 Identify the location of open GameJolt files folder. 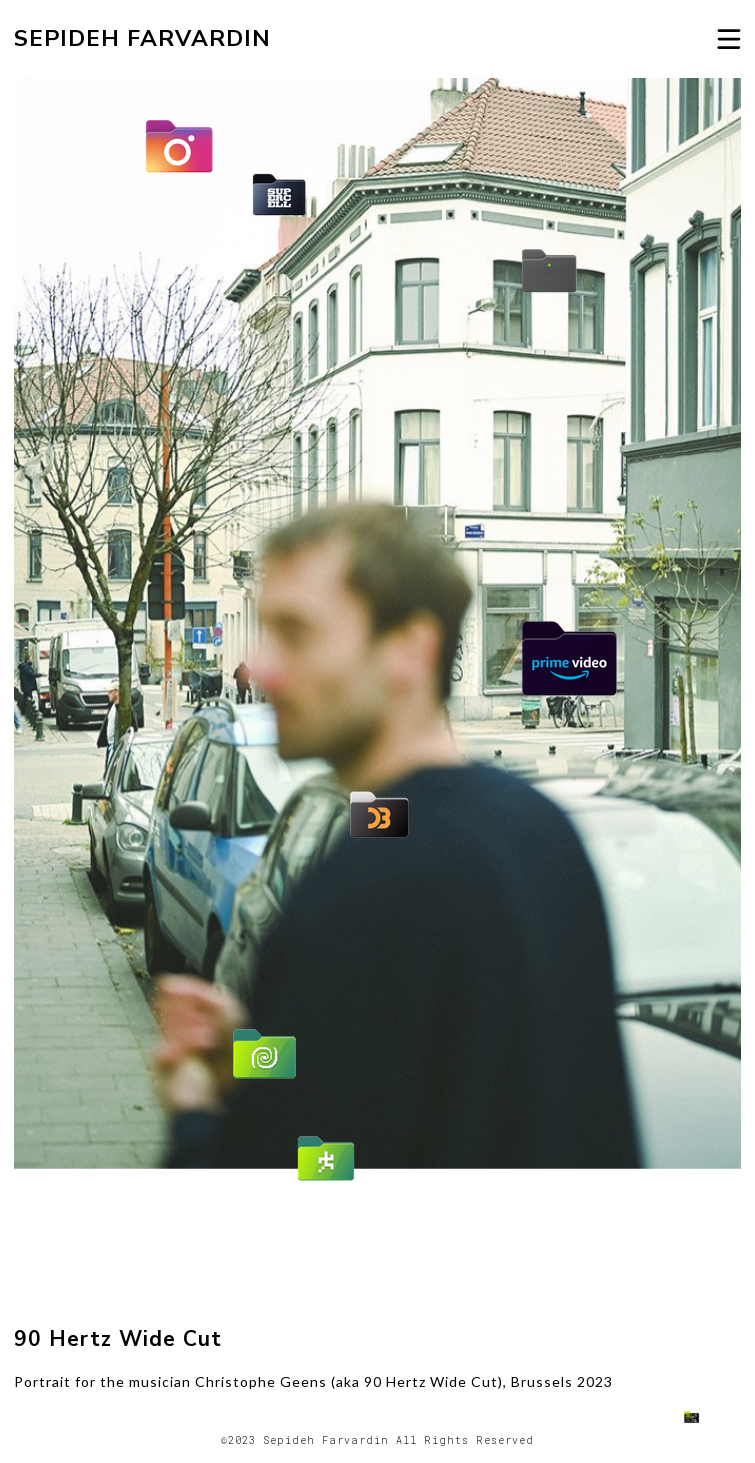
(264, 1055).